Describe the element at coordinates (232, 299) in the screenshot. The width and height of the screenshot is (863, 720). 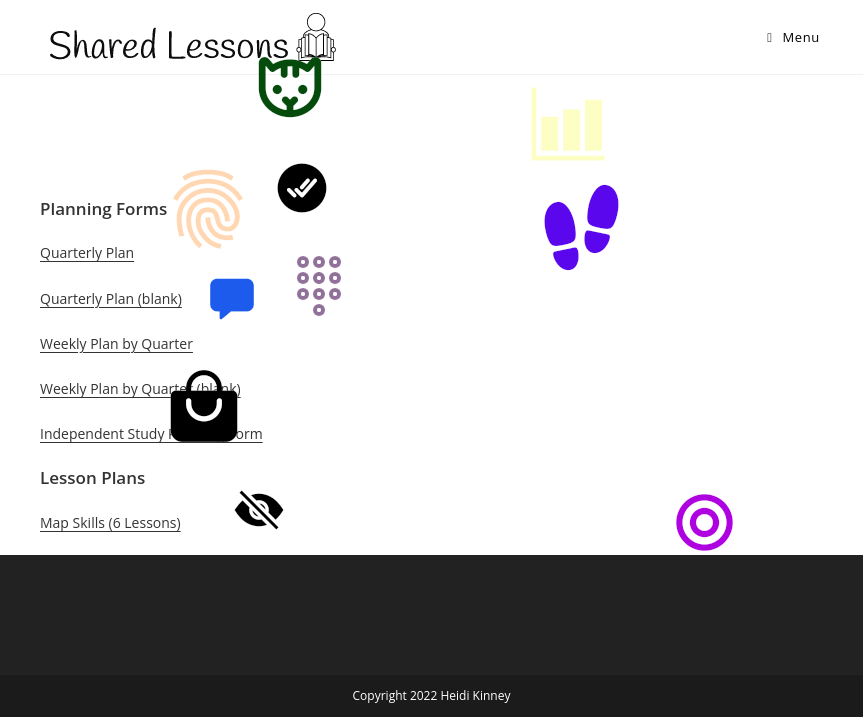
I see `open chat or messaging` at that location.